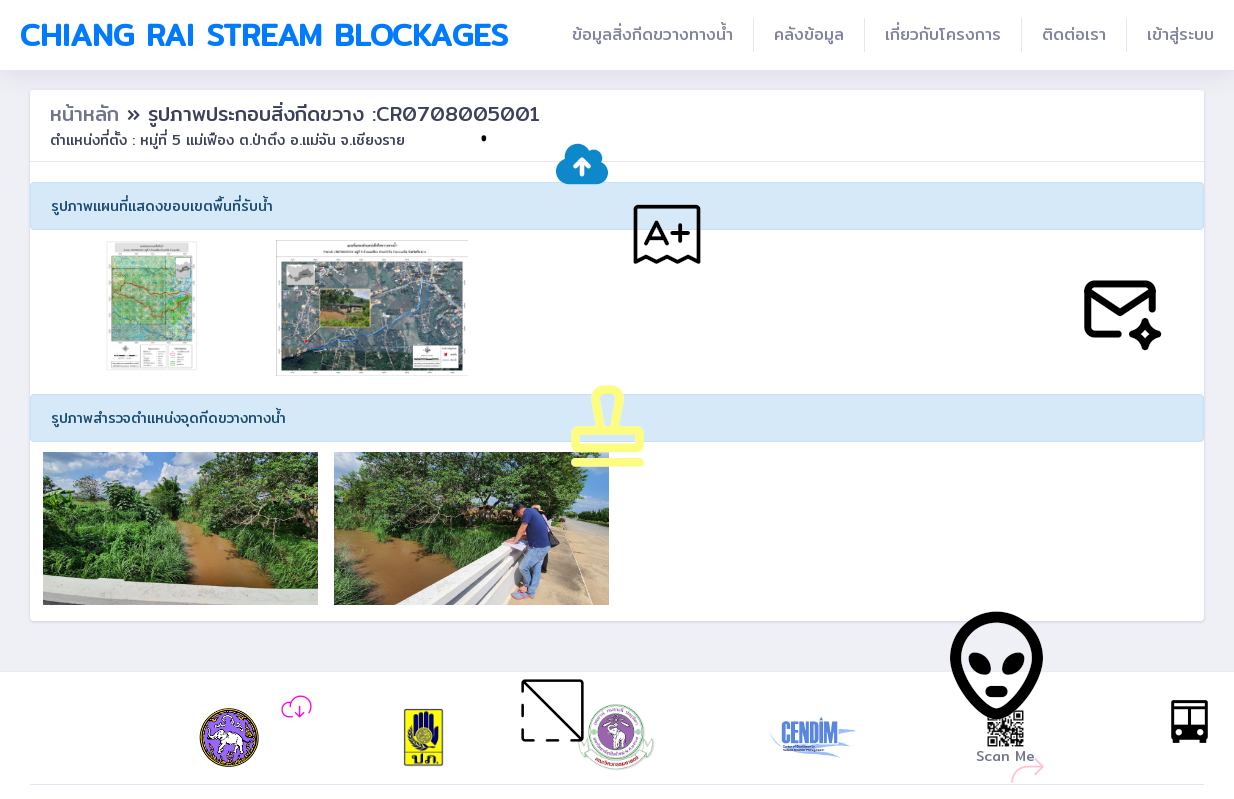  What do you see at coordinates (552, 710) in the screenshot?
I see `invert current selection` at bounding box center [552, 710].